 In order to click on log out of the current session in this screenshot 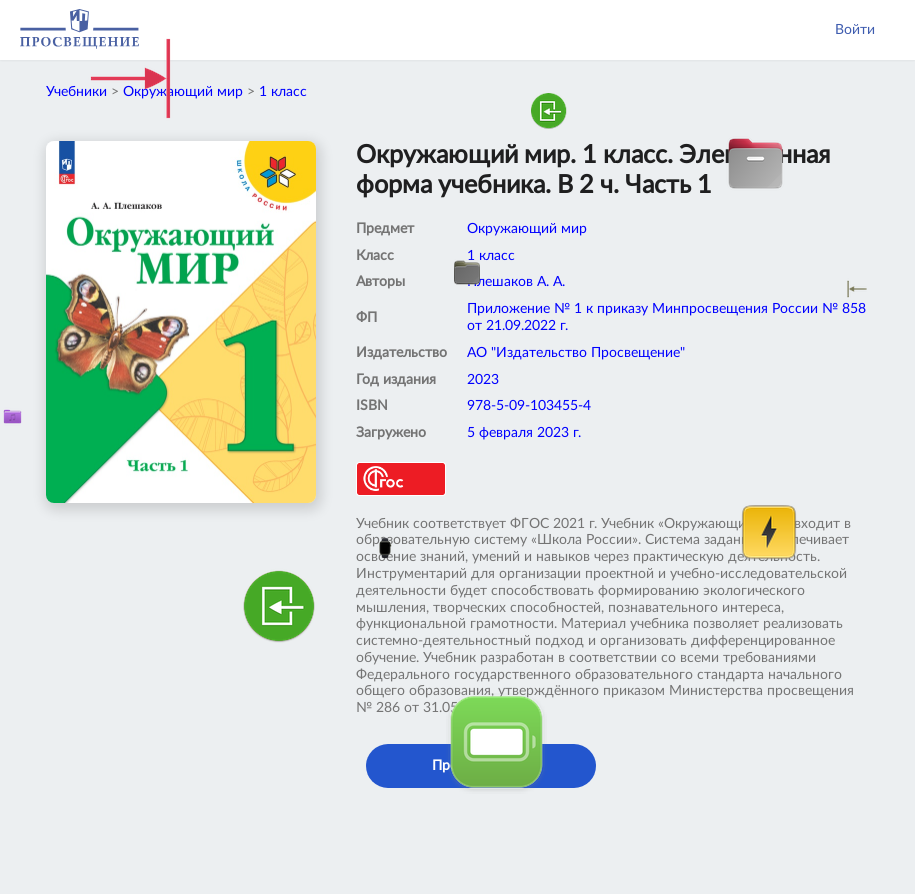, I will do `click(279, 606)`.